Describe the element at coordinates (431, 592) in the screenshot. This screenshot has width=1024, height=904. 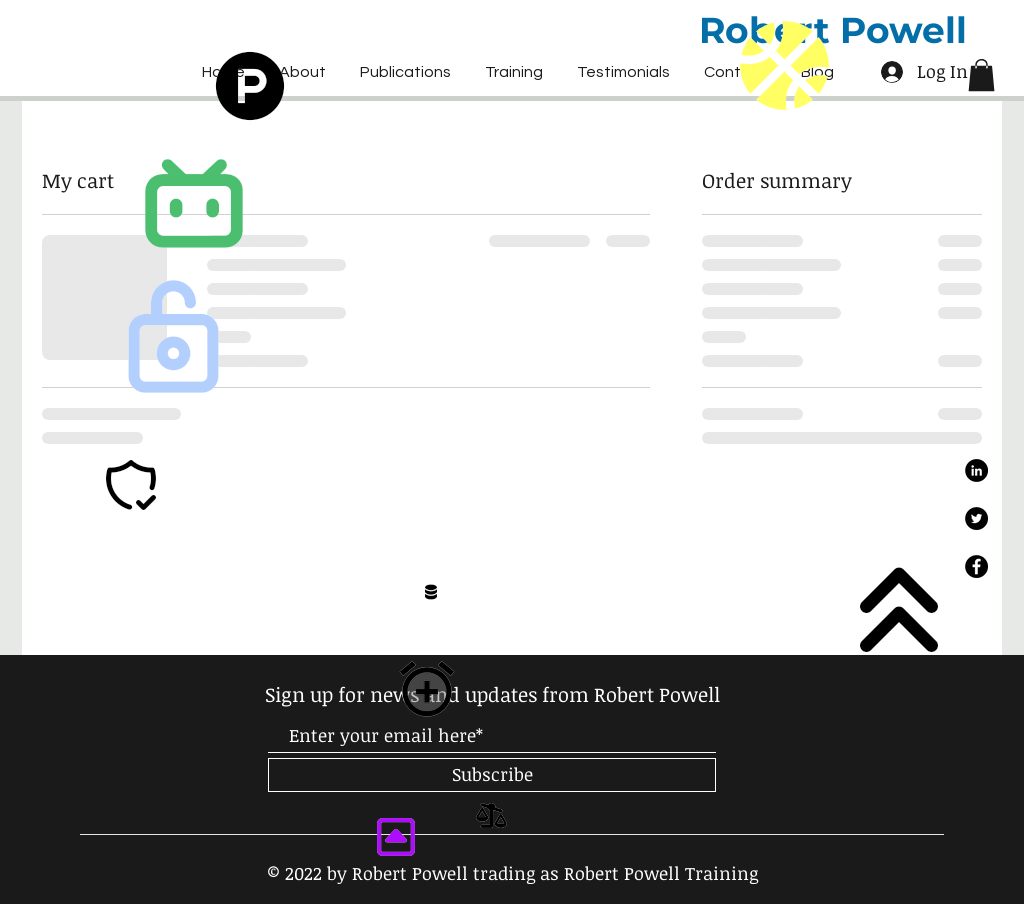
I see `access server or database settings` at that location.